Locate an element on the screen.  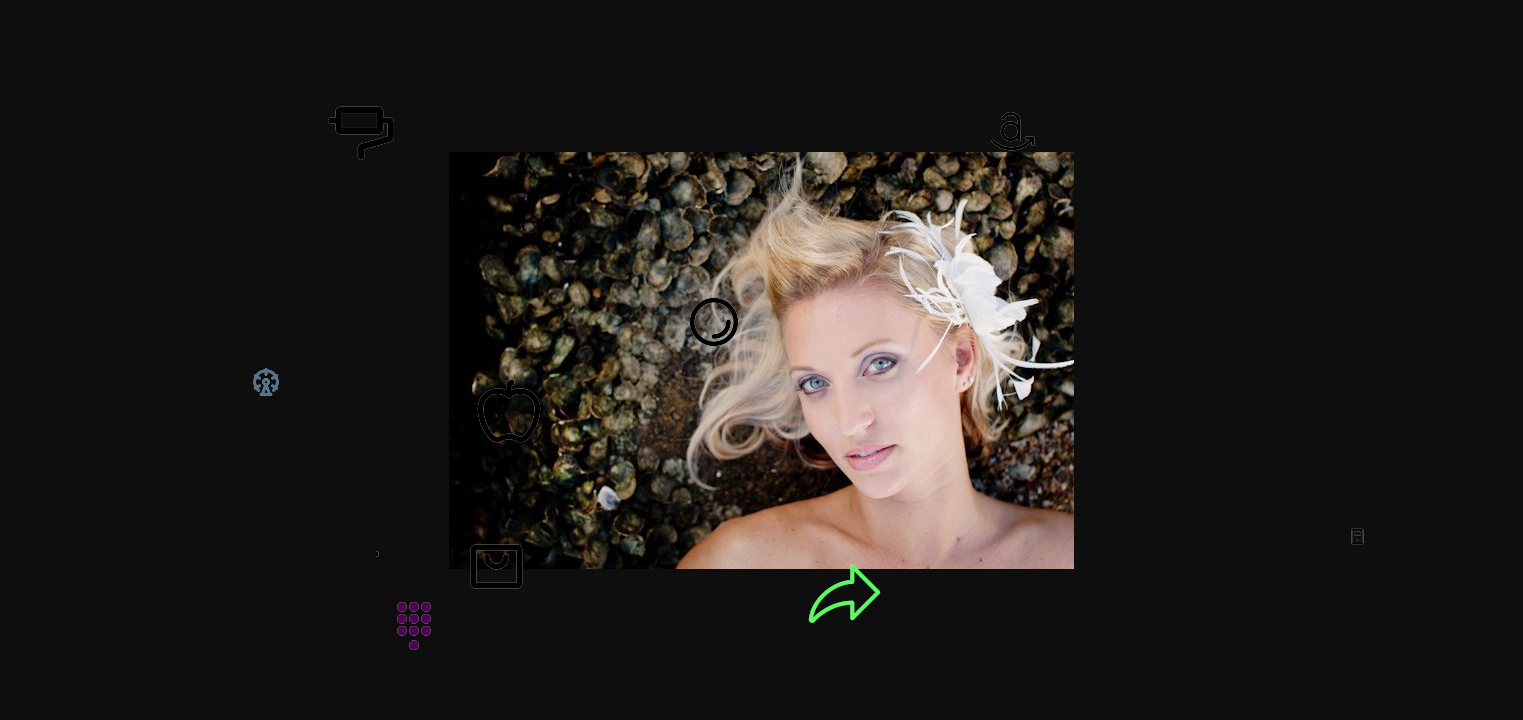
open the phone dial pad is located at coordinates (414, 626).